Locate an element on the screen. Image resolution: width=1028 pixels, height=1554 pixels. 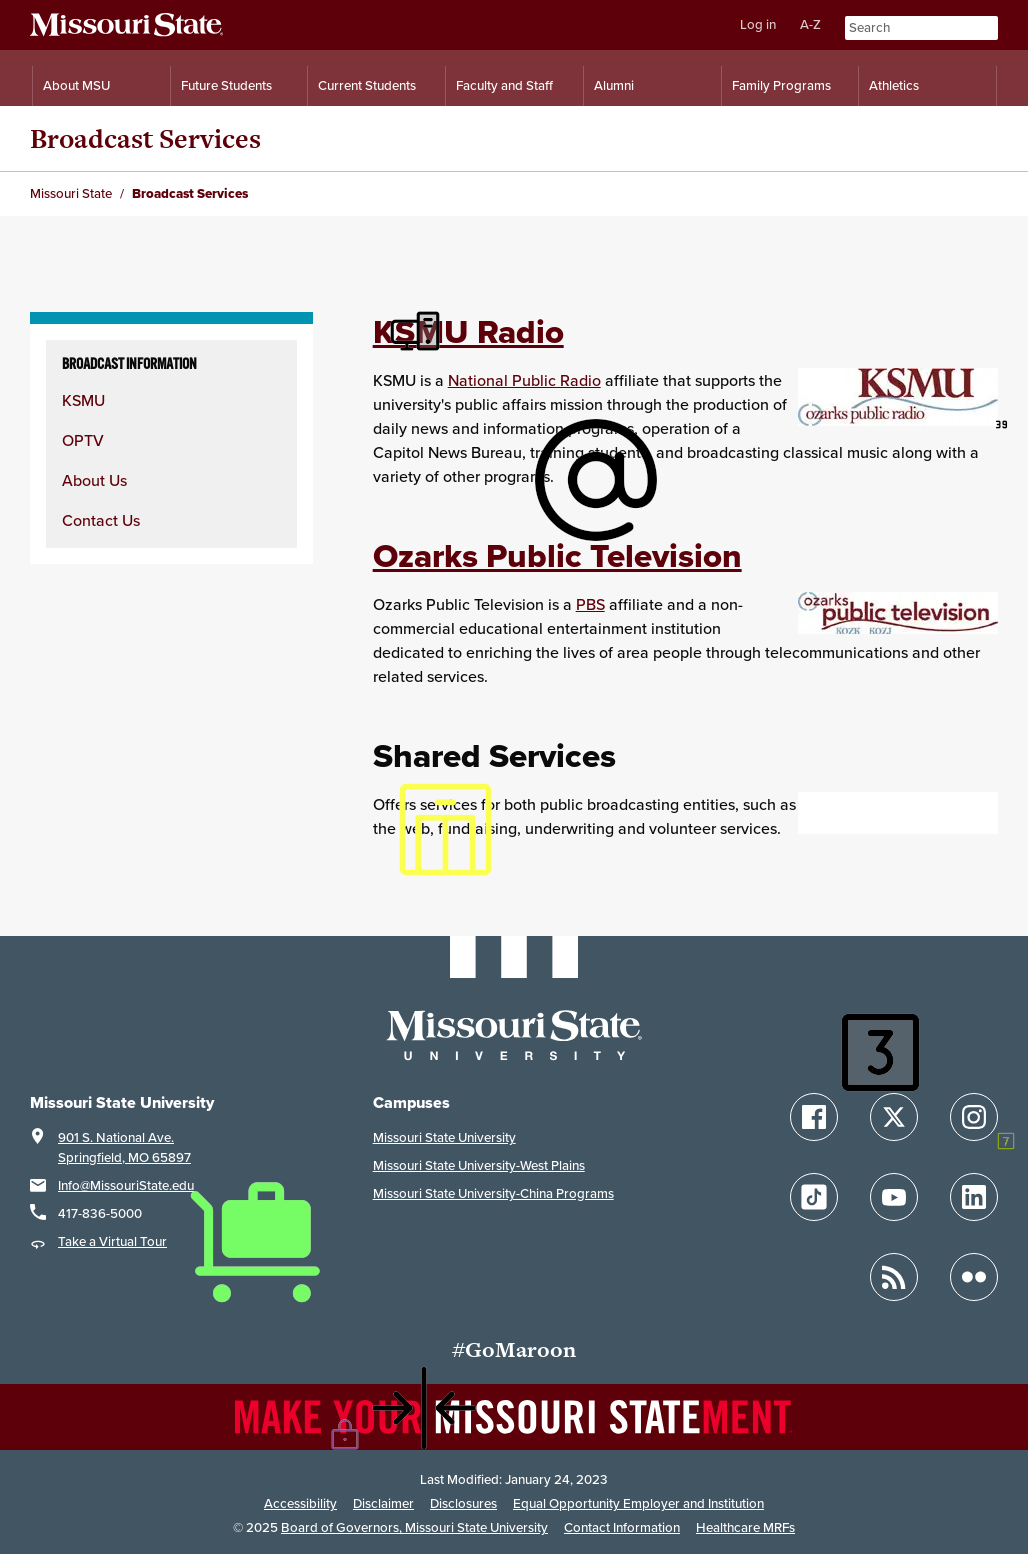
select or navigate to item number three is located at coordinates (880, 1052).